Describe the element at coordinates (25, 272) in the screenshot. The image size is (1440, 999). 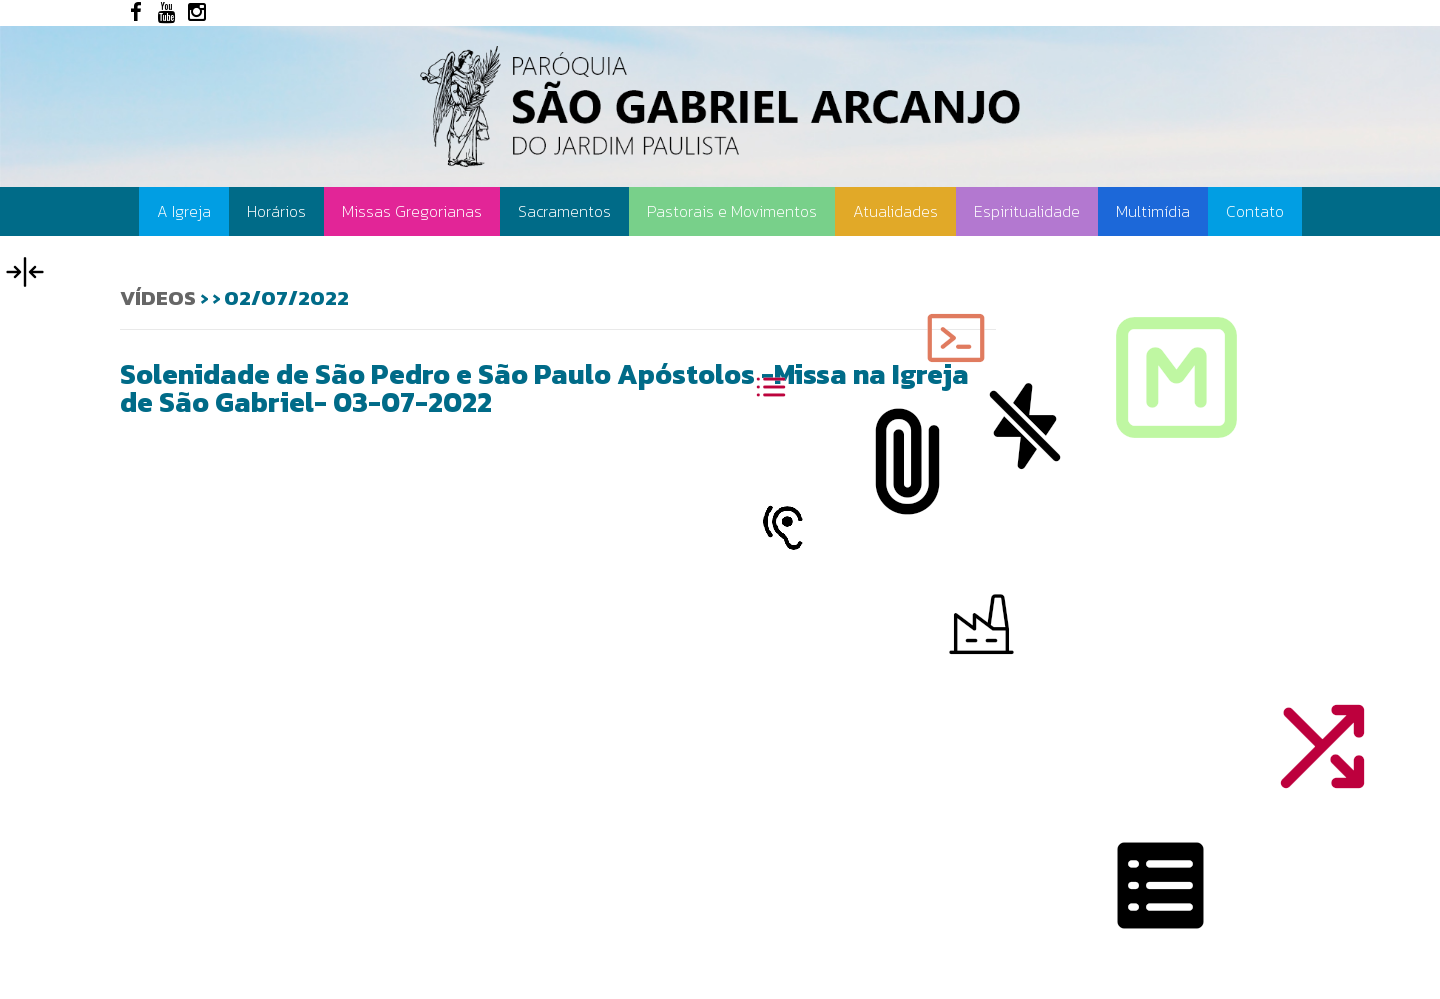
I see `collapse or minimize horizontal content` at that location.